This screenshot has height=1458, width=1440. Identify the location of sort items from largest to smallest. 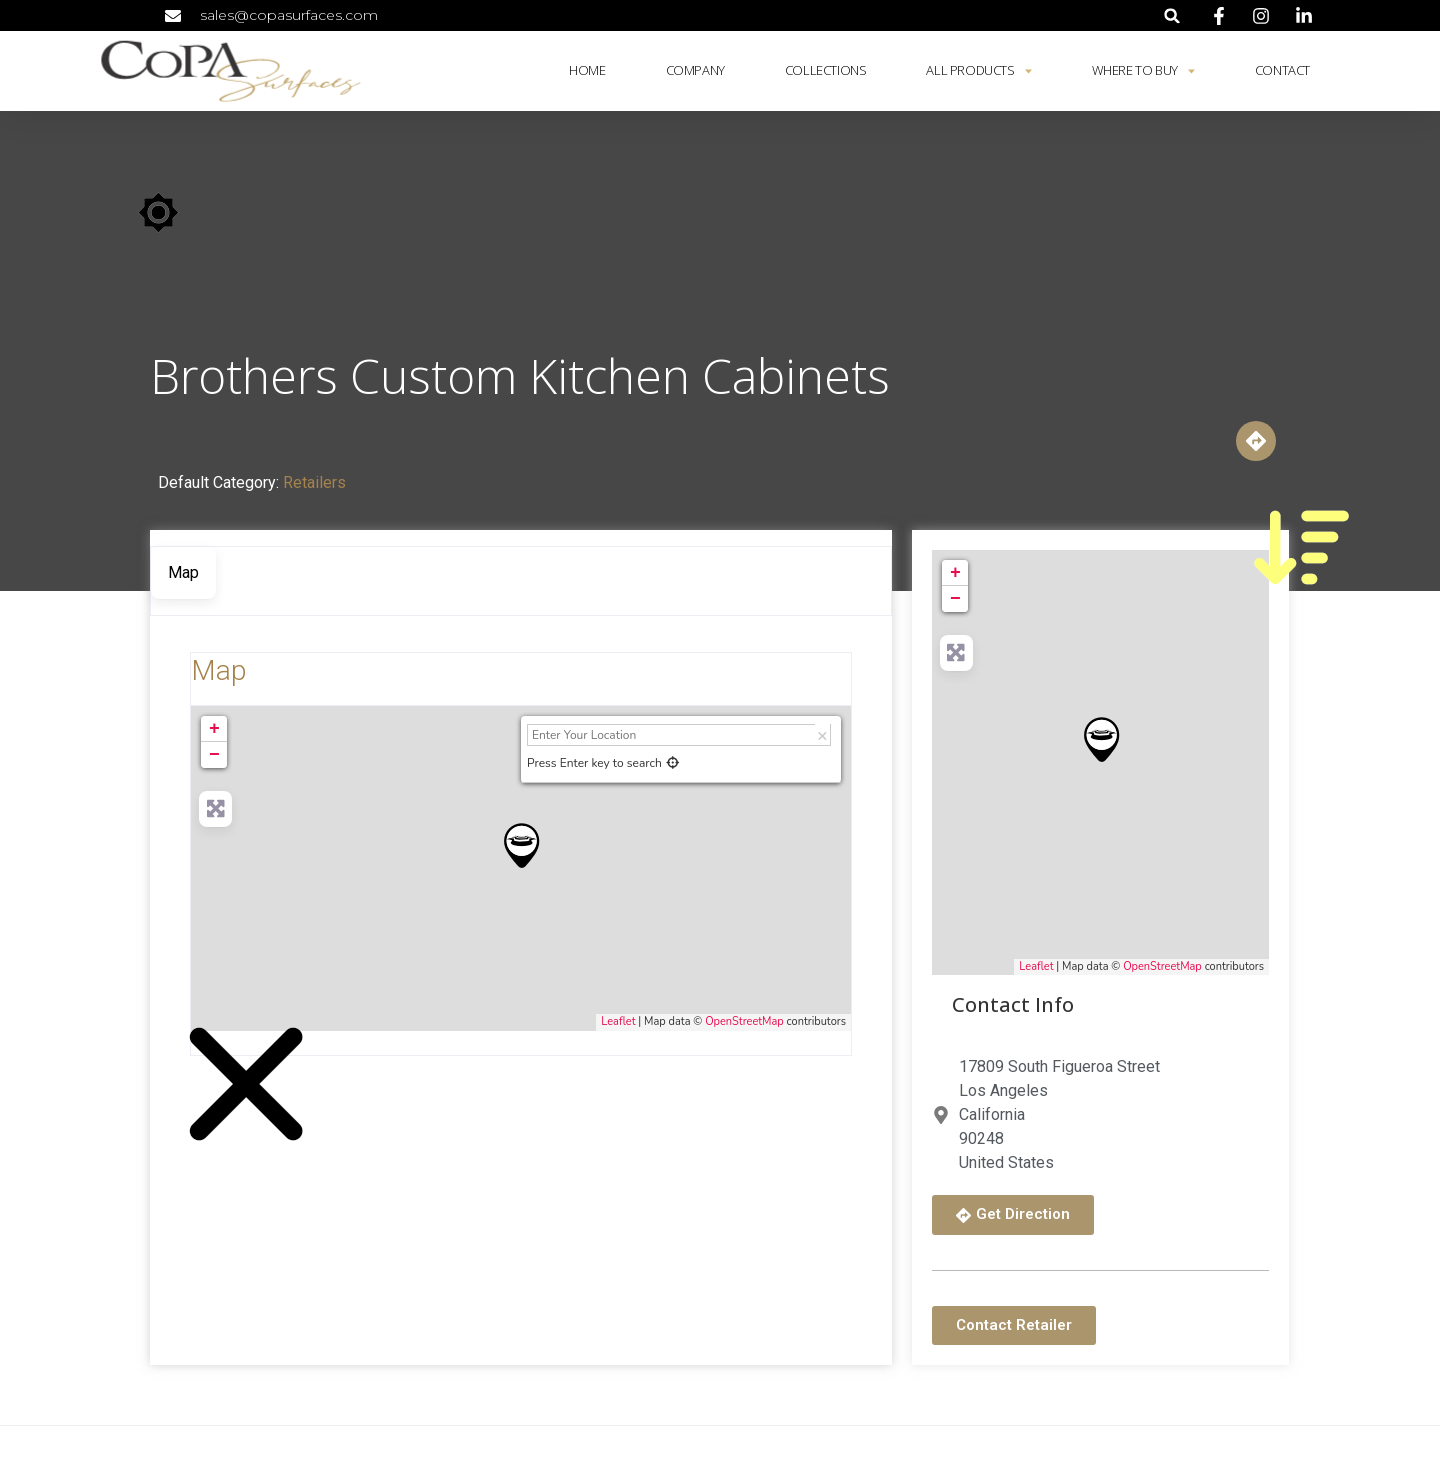
(1301, 547).